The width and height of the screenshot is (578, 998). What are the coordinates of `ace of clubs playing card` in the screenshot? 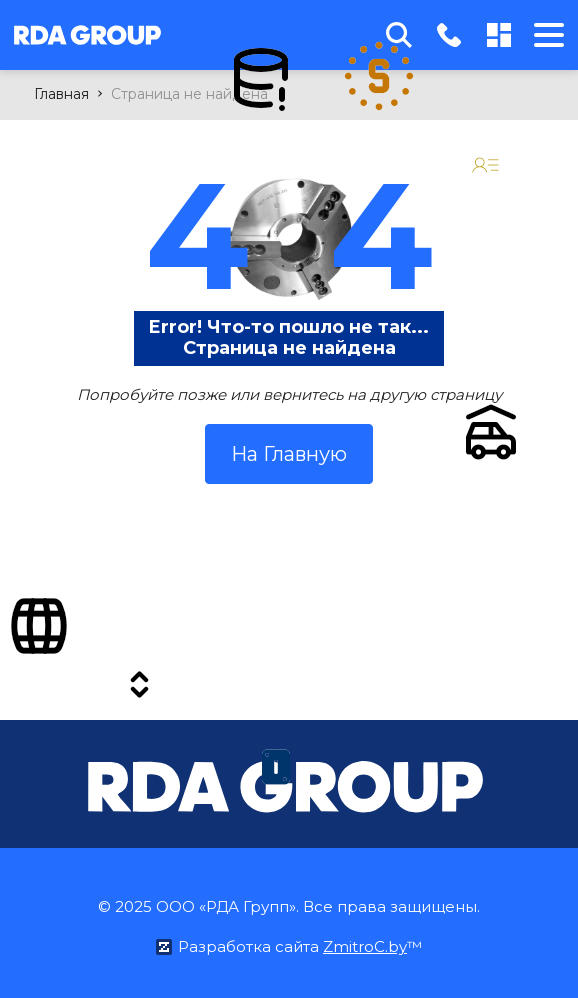 It's located at (276, 767).